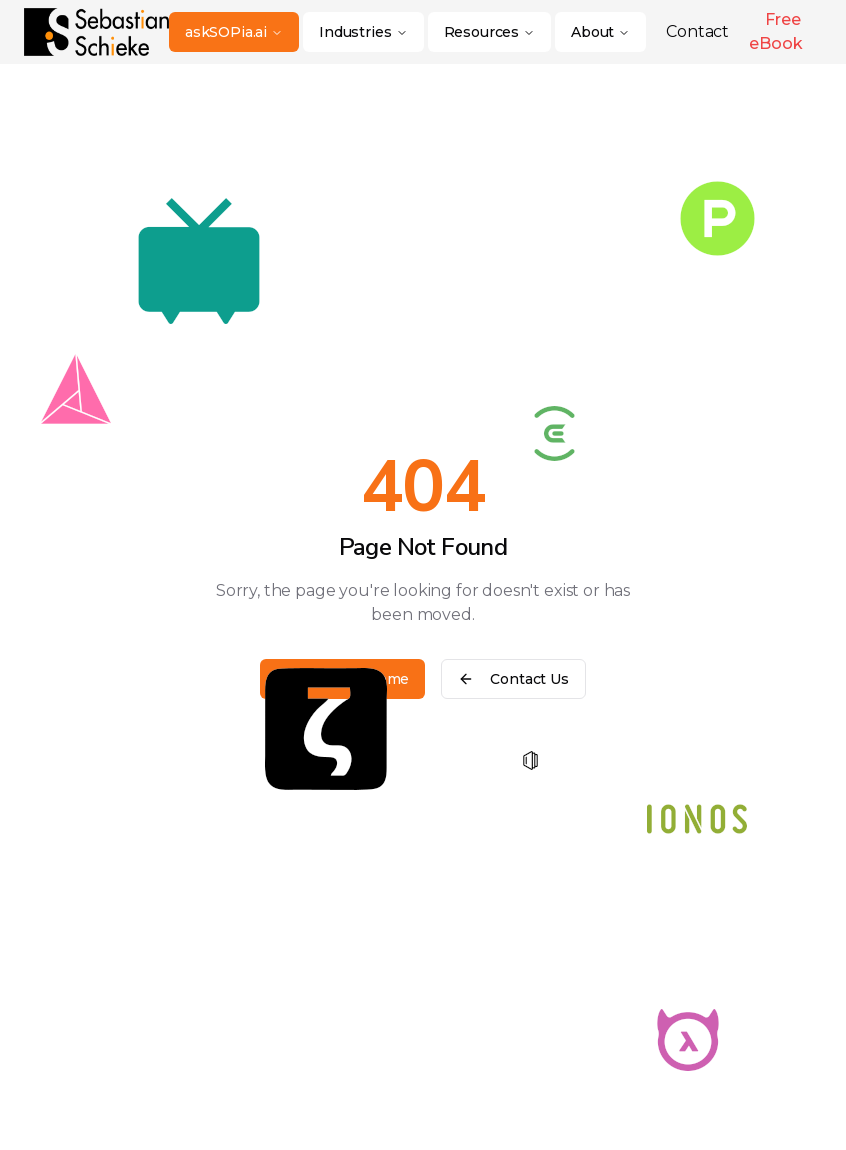 The width and height of the screenshot is (846, 1150). Describe the element at coordinates (688, 1040) in the screenshot. I see `hasura platform logo` at that location.